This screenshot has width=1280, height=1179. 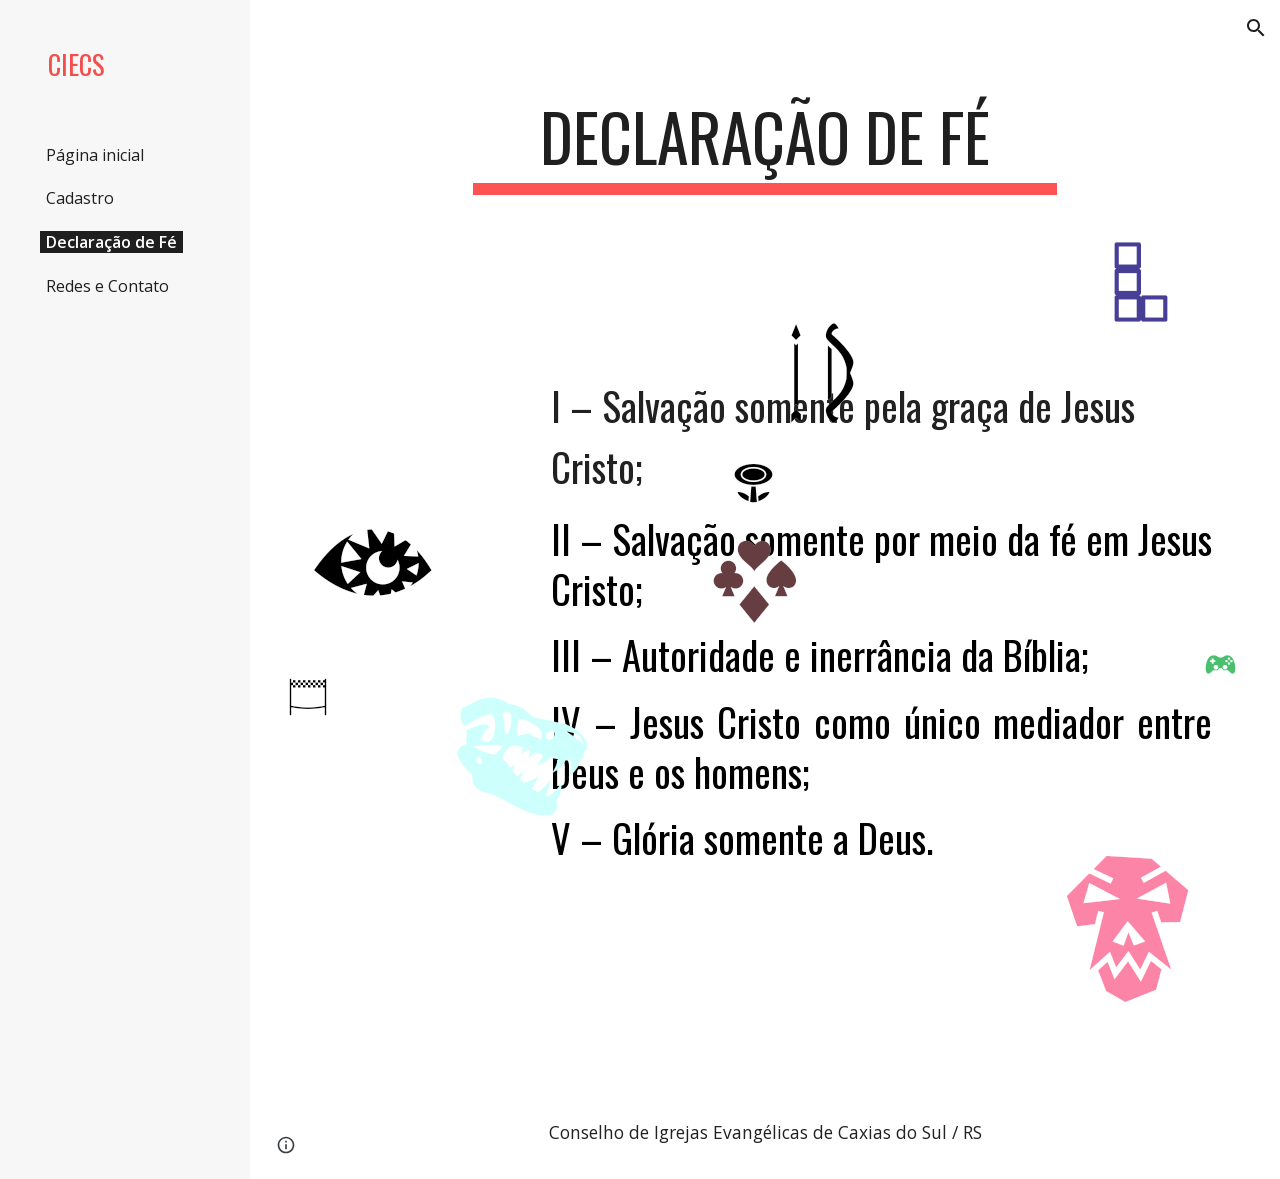 I want to click on access card games or poker section, so click(x=754, y=581).